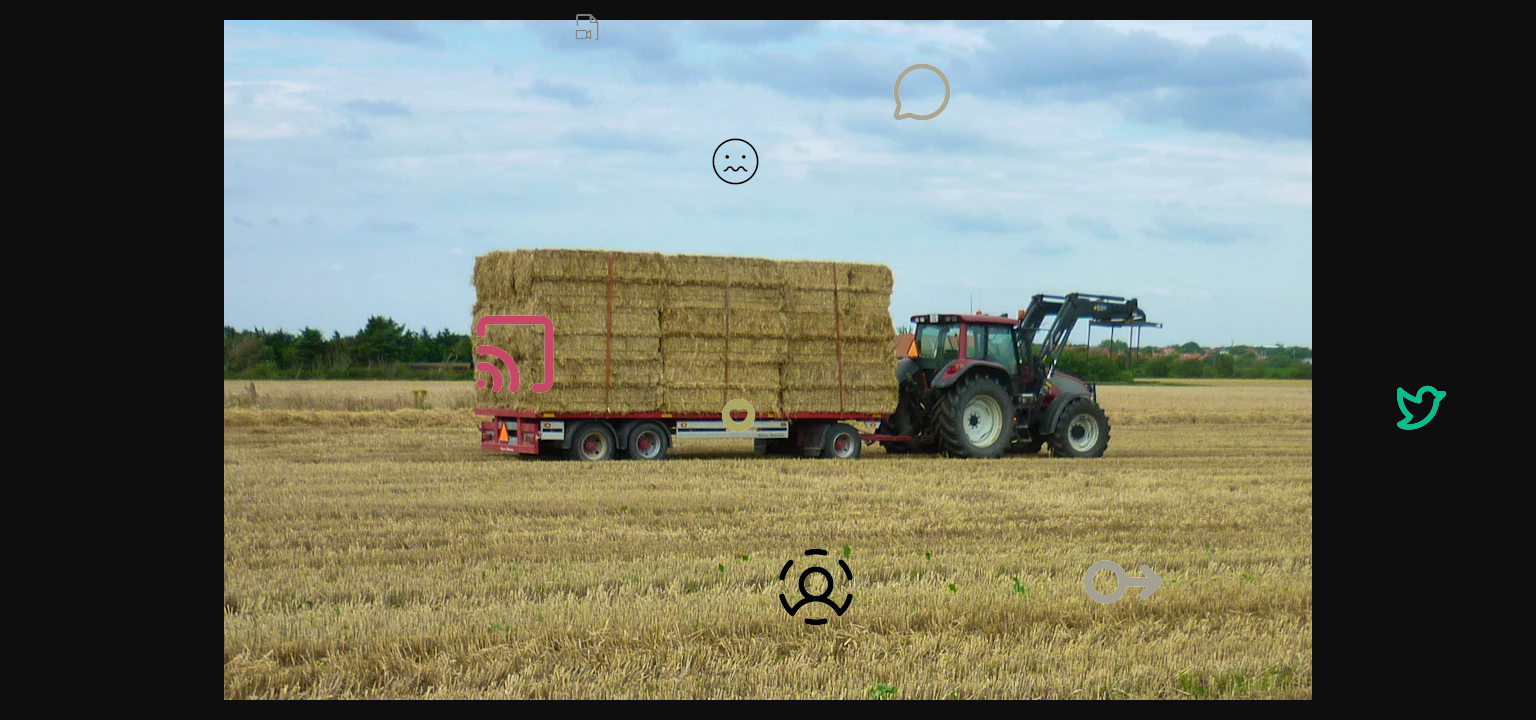 This screenshot has width=1536, height=720. Describe the element at coordinates (587, 27) in the screenshot. I see `open a video file` at that location.